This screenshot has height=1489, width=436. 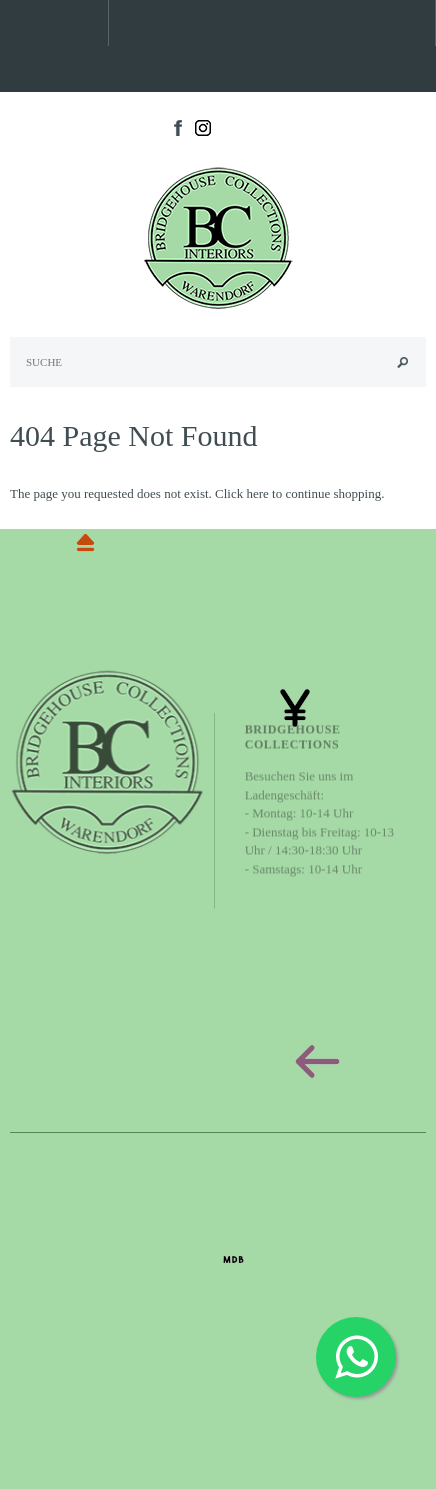 I want to click on MDBootstrap brand logo, so click(x=233, y=1259).